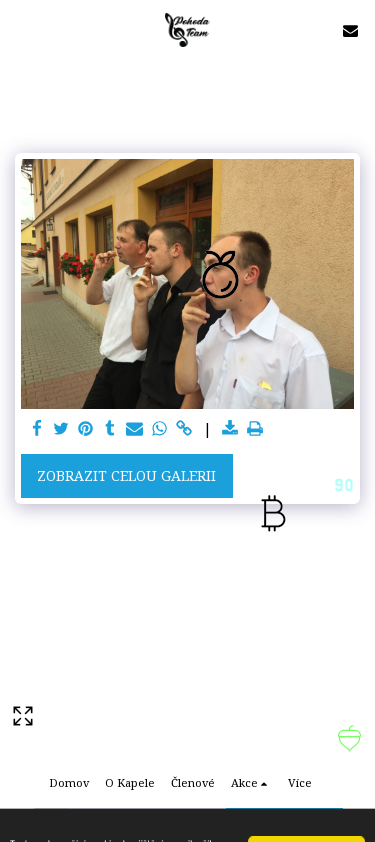  I want to click on displays the number 90 as a badge or counter, so click(344, 485).